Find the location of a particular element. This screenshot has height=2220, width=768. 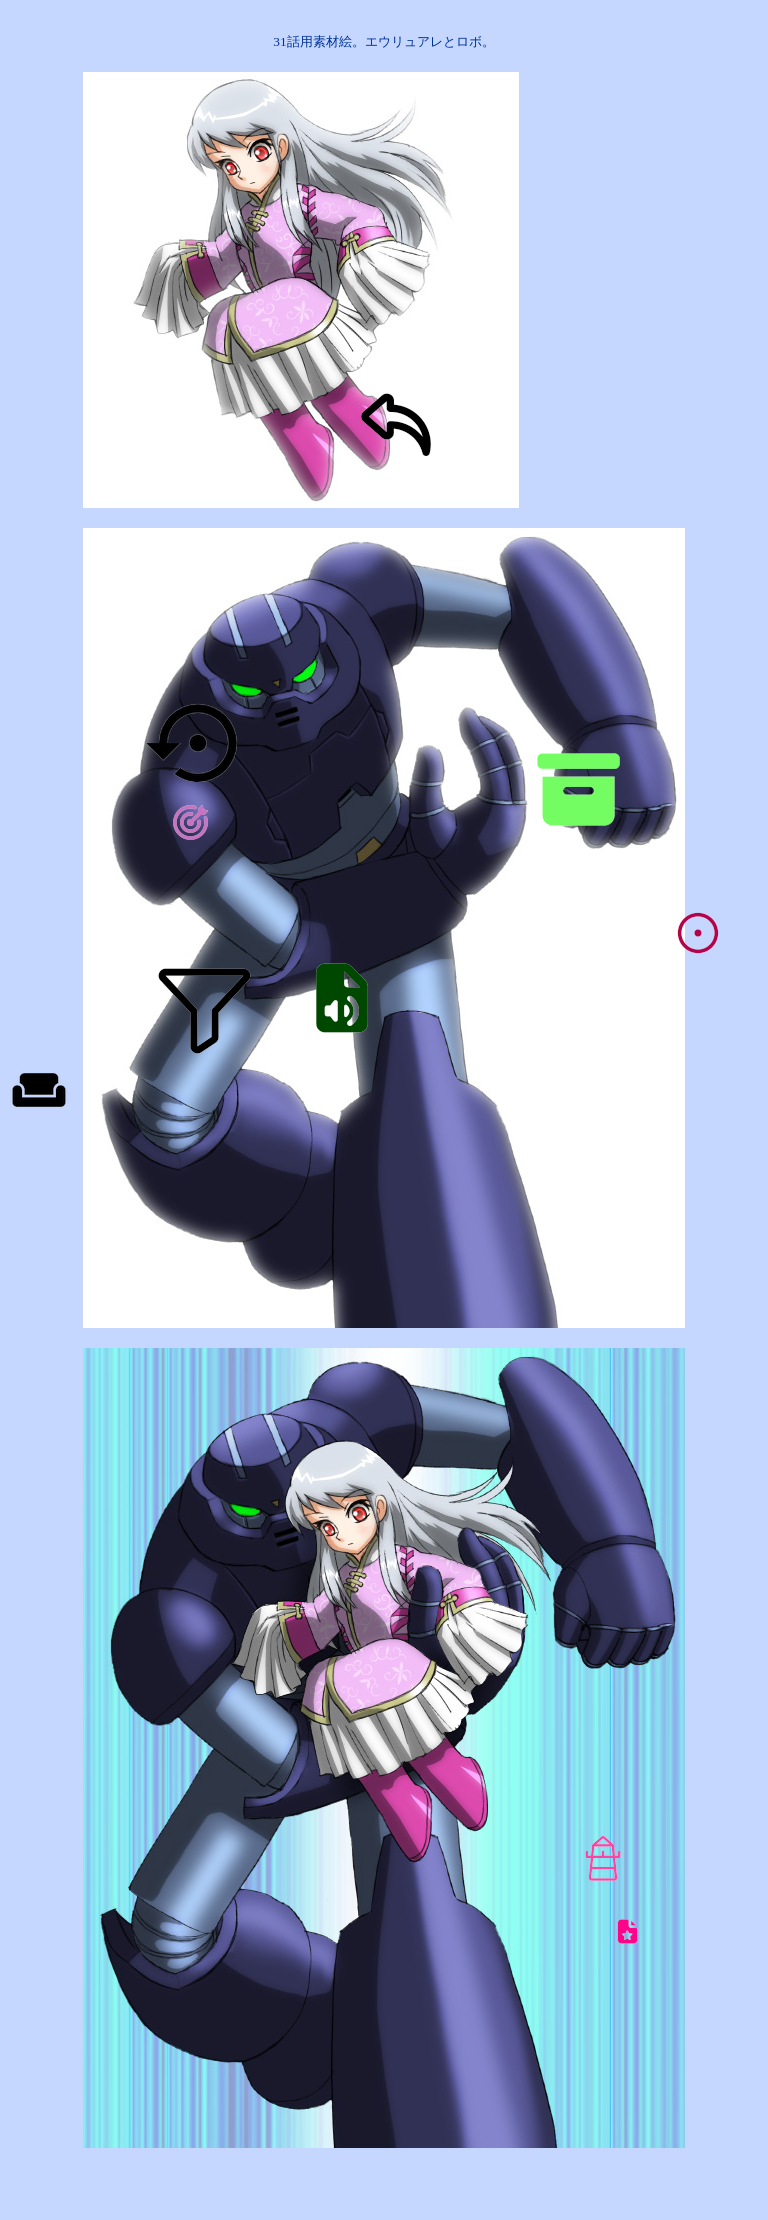

view starred or favorite files is located at coordinates (627, 1931).